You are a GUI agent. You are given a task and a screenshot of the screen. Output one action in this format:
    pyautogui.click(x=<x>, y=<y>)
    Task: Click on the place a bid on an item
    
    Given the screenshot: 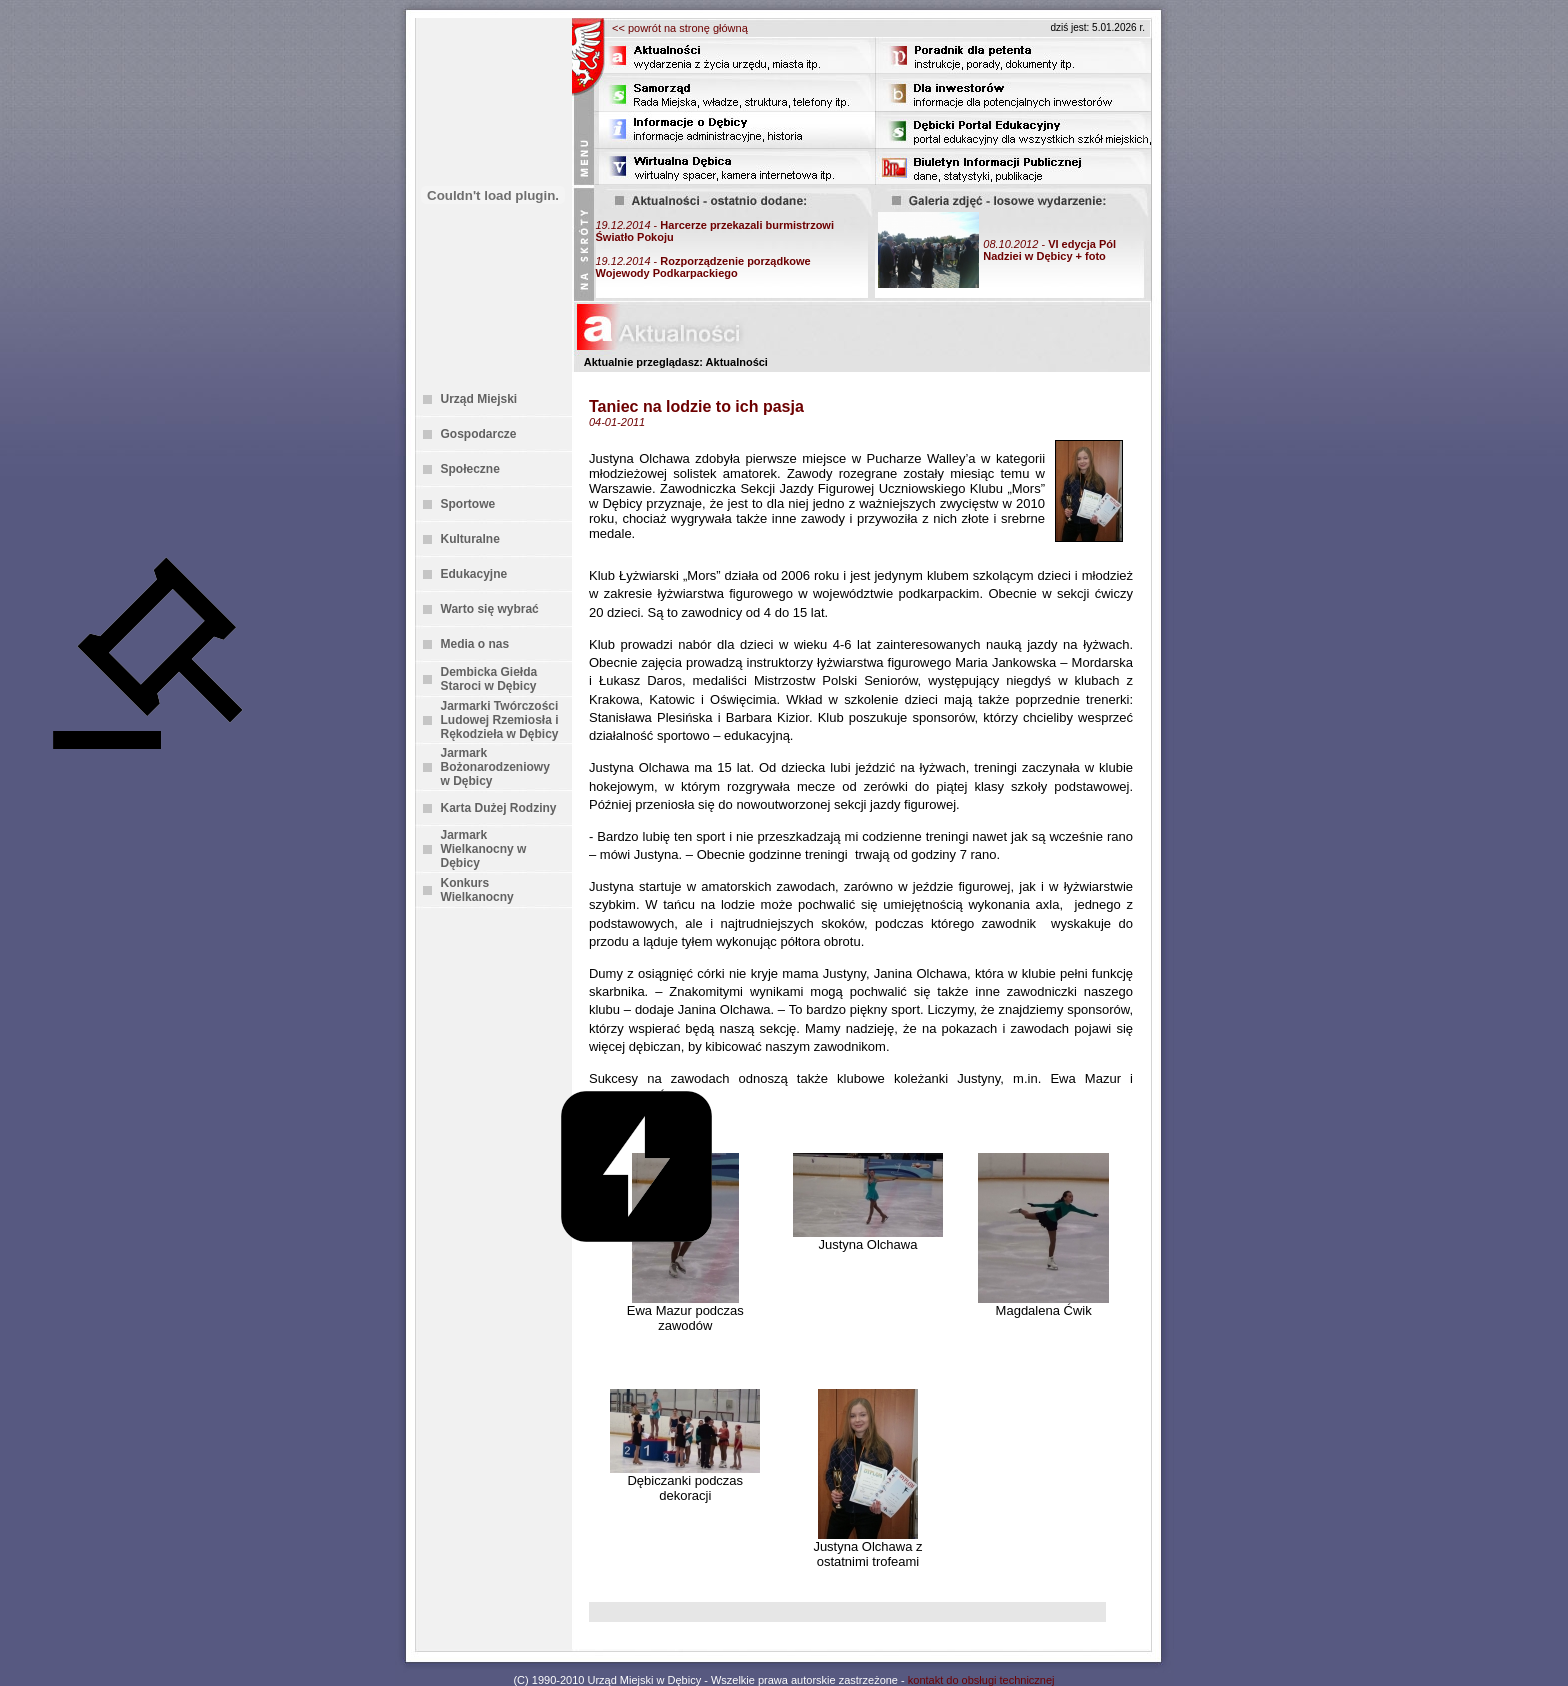 What is the action you would take?
    pyautogui.click(x=143, y=659)
    